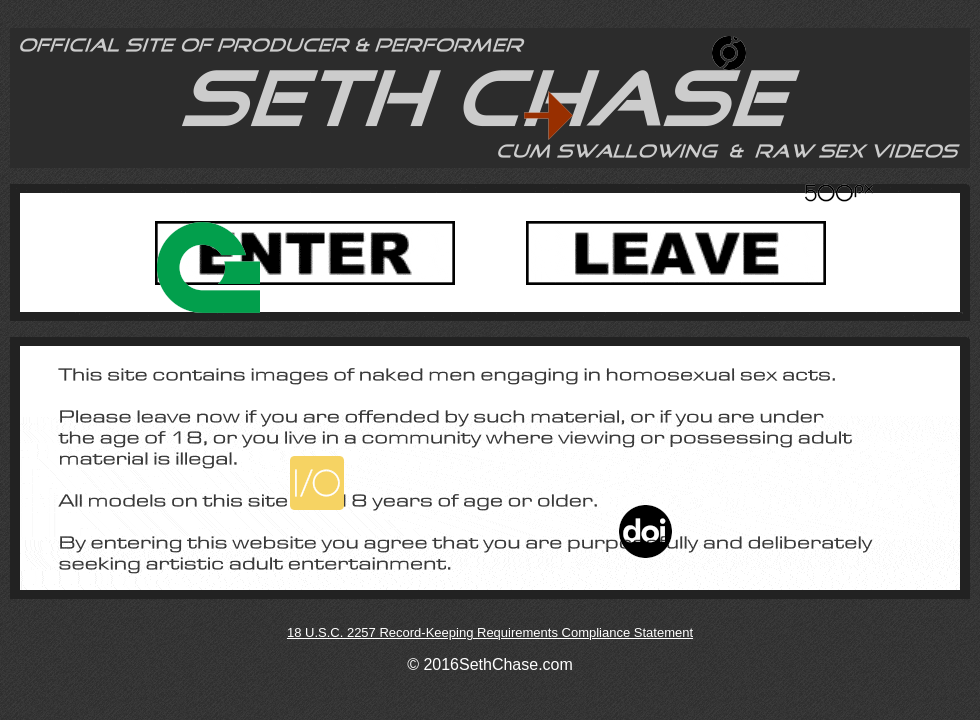 The width and height of the screenshot is (980, 720). Describe the element at coordinates (208, 267) in the screenshot. I see `link to Appwrite backend services` at that location.